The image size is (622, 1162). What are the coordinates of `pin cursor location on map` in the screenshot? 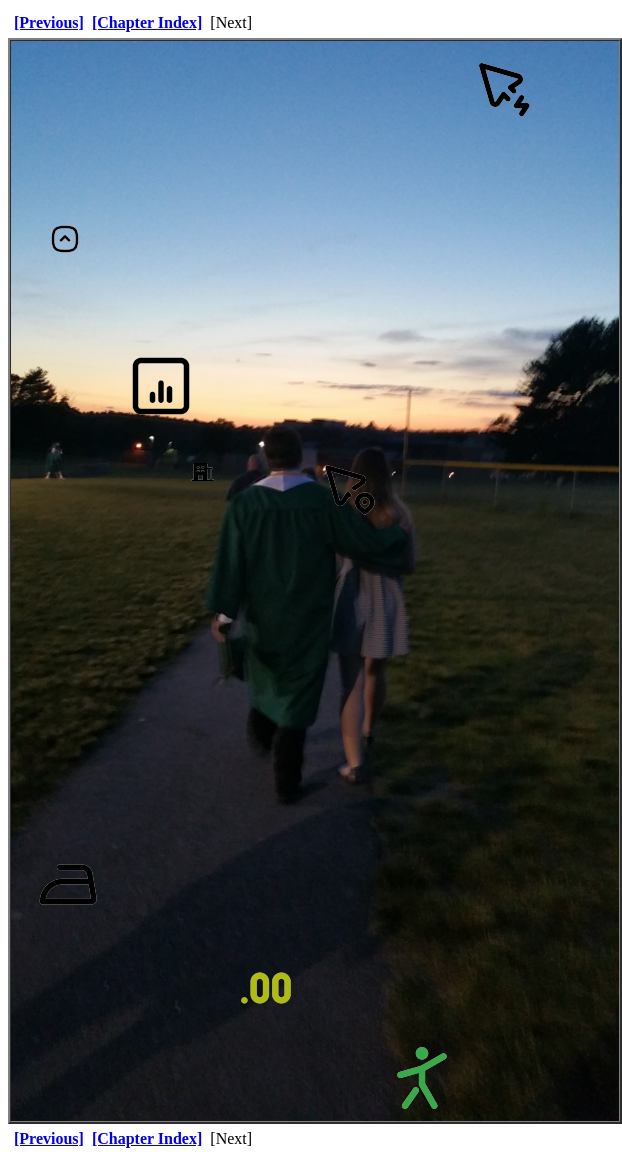 It's located at (347, 487).